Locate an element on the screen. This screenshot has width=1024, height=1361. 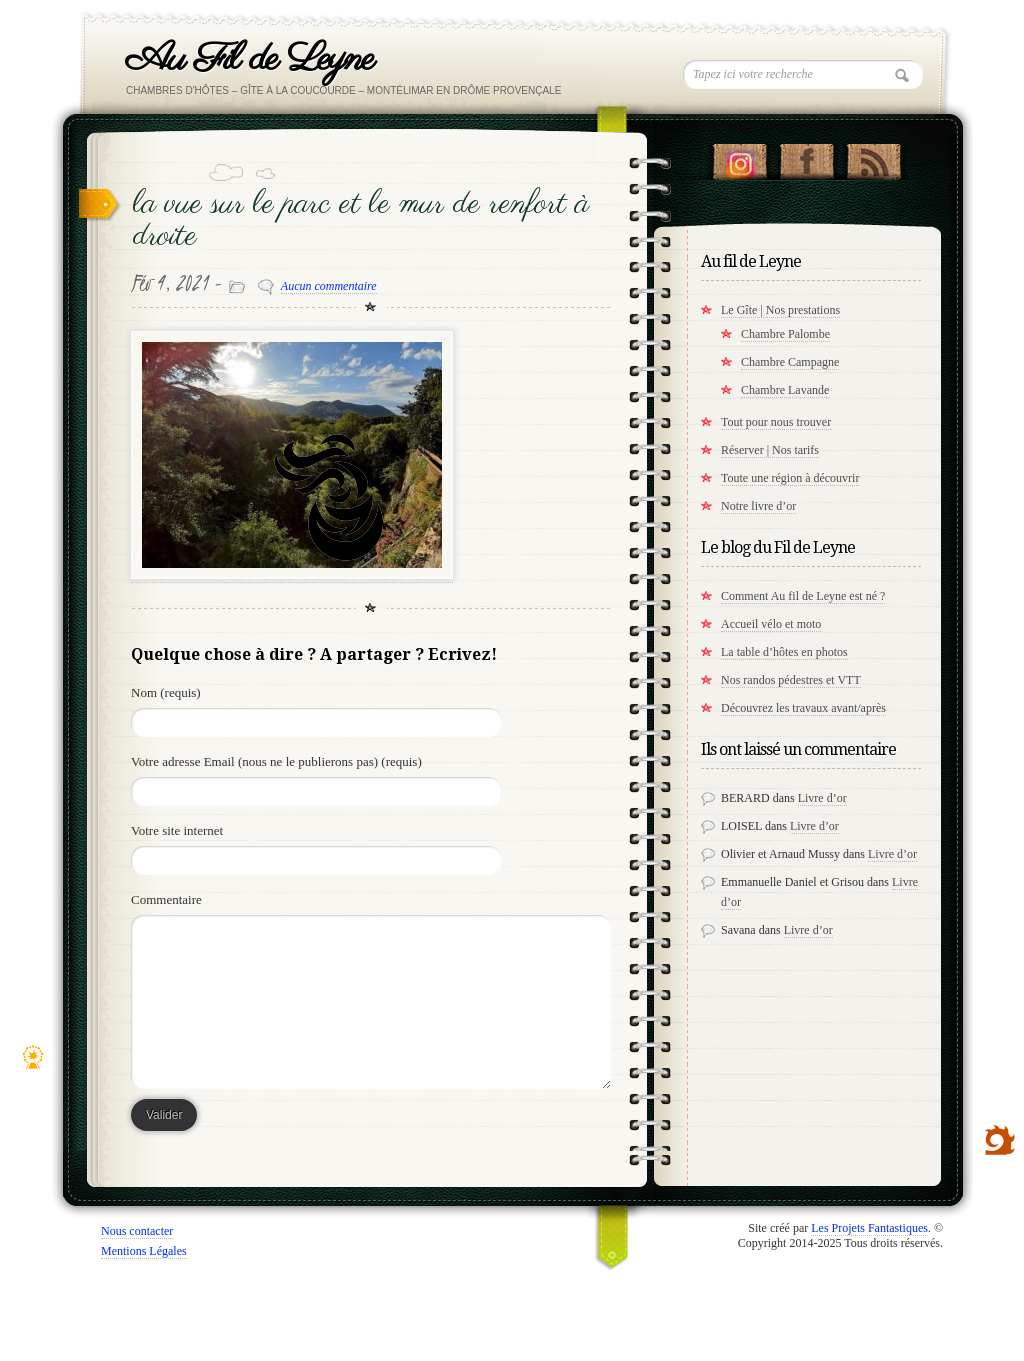
access the stargate or portal feature is located at coordinates (33, 1057).